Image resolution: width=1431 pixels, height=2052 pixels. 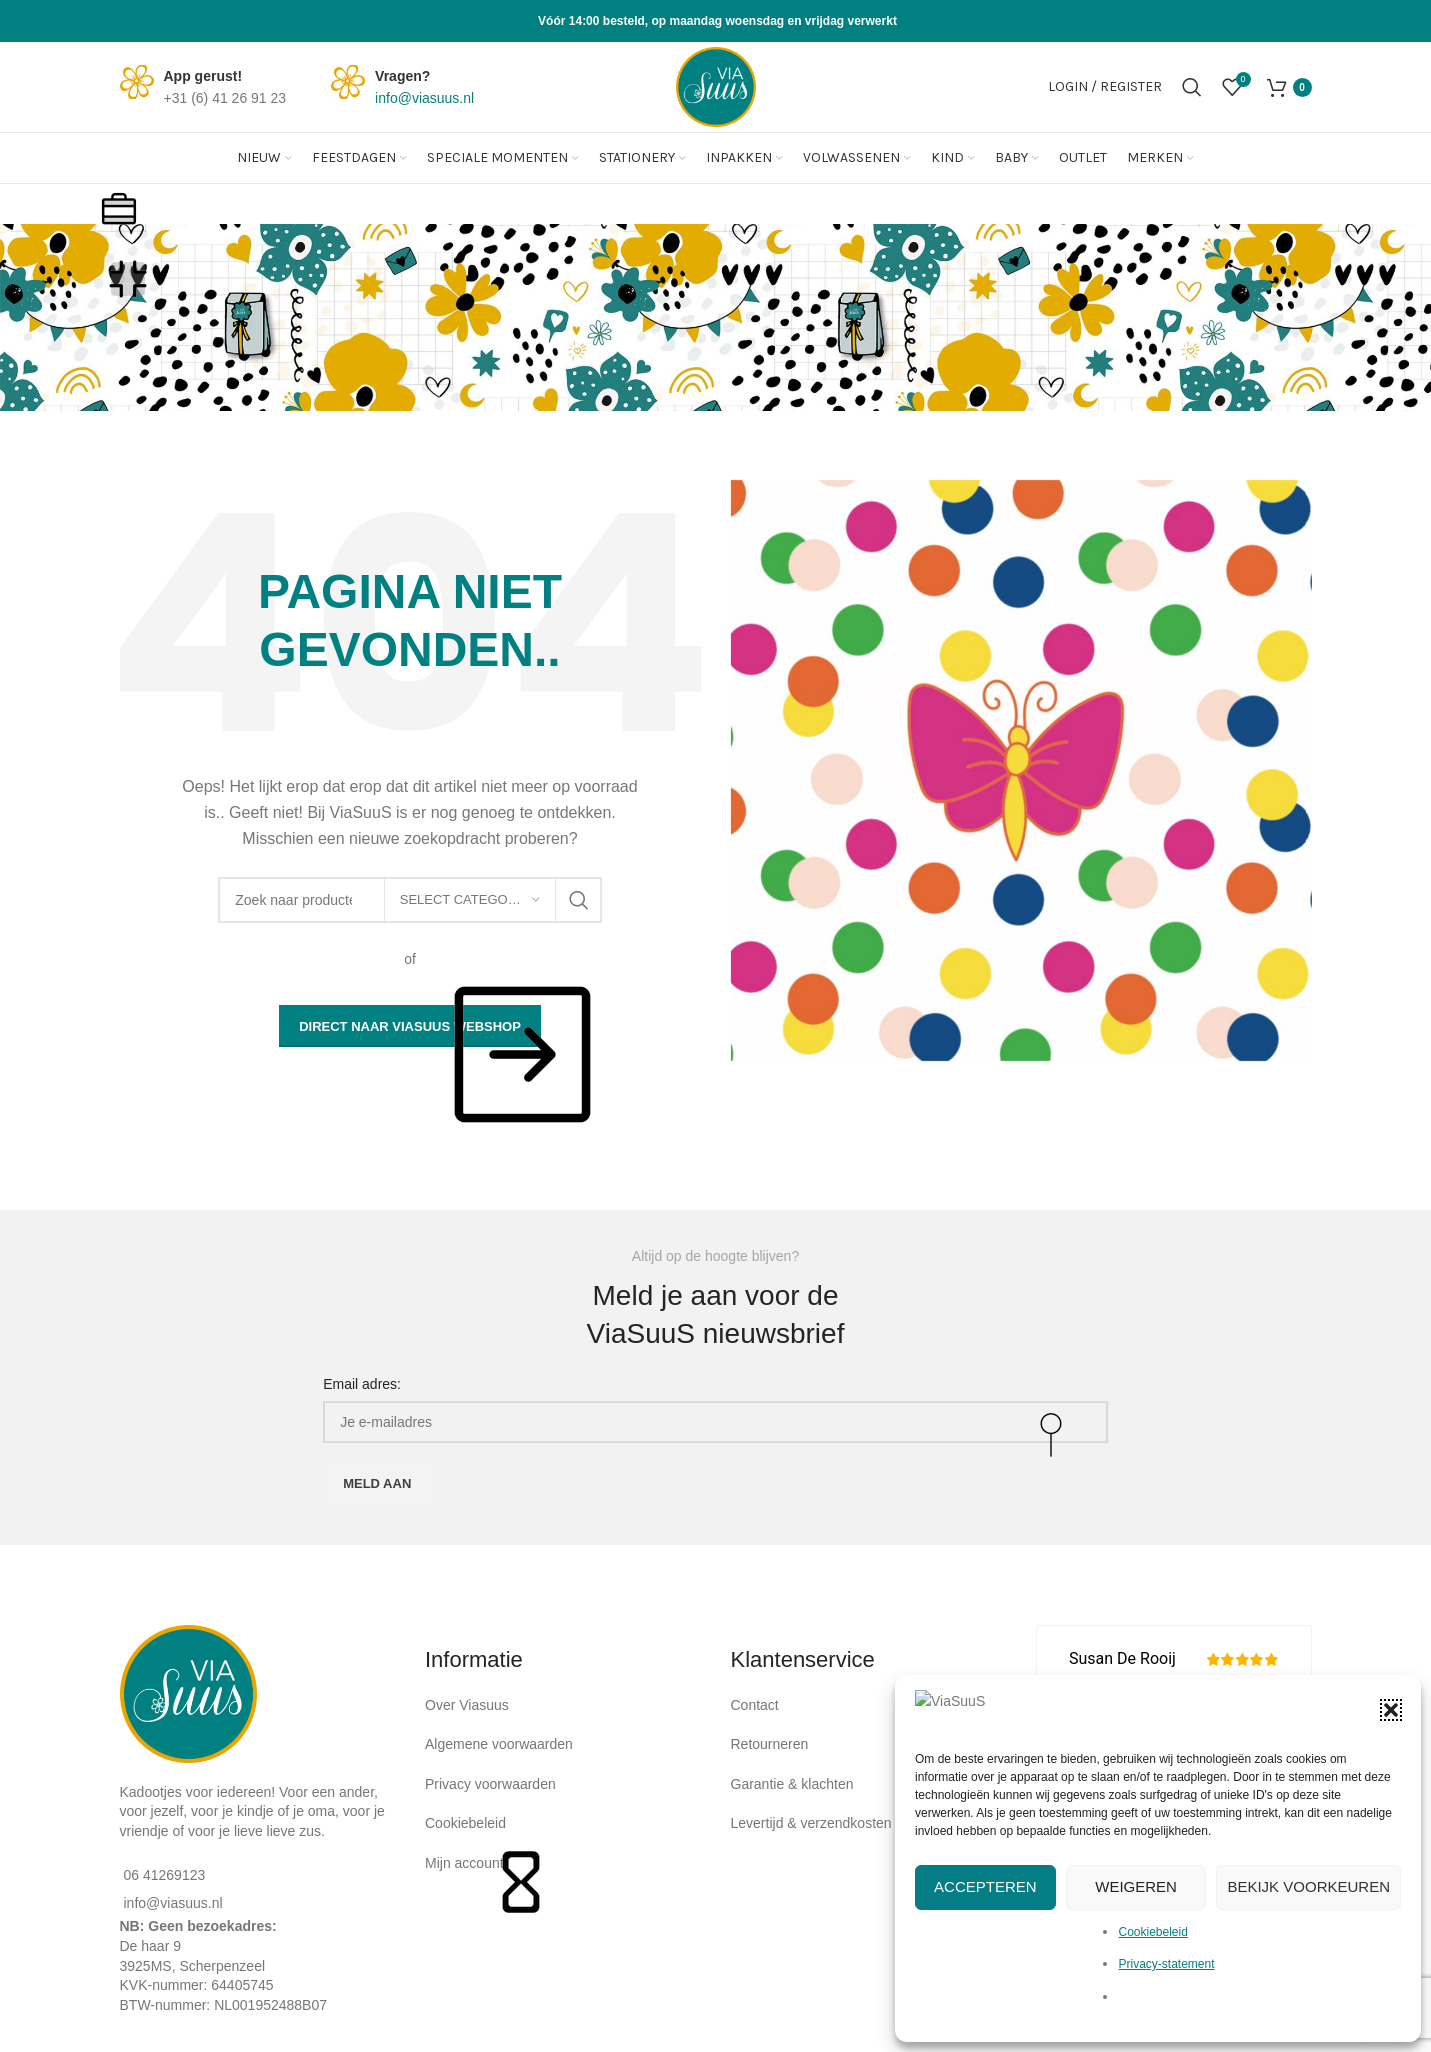 I want to click on indicates a process is waiting or pending, so click(x=521, y=1882).